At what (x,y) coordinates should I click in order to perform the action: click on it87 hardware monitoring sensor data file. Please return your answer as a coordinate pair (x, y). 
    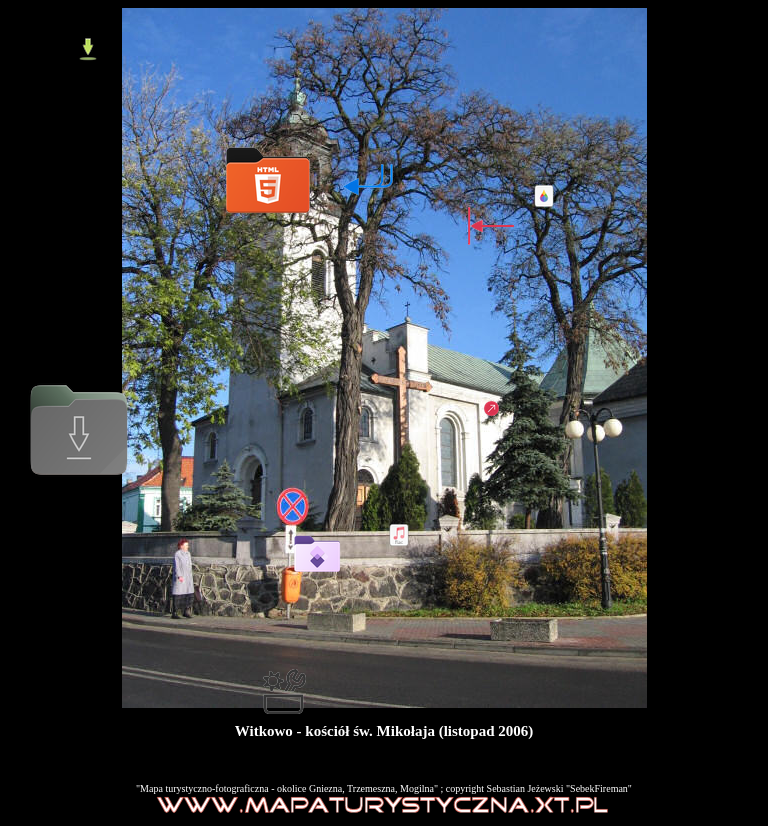
    Looking at the image, I should click on (544, 196).